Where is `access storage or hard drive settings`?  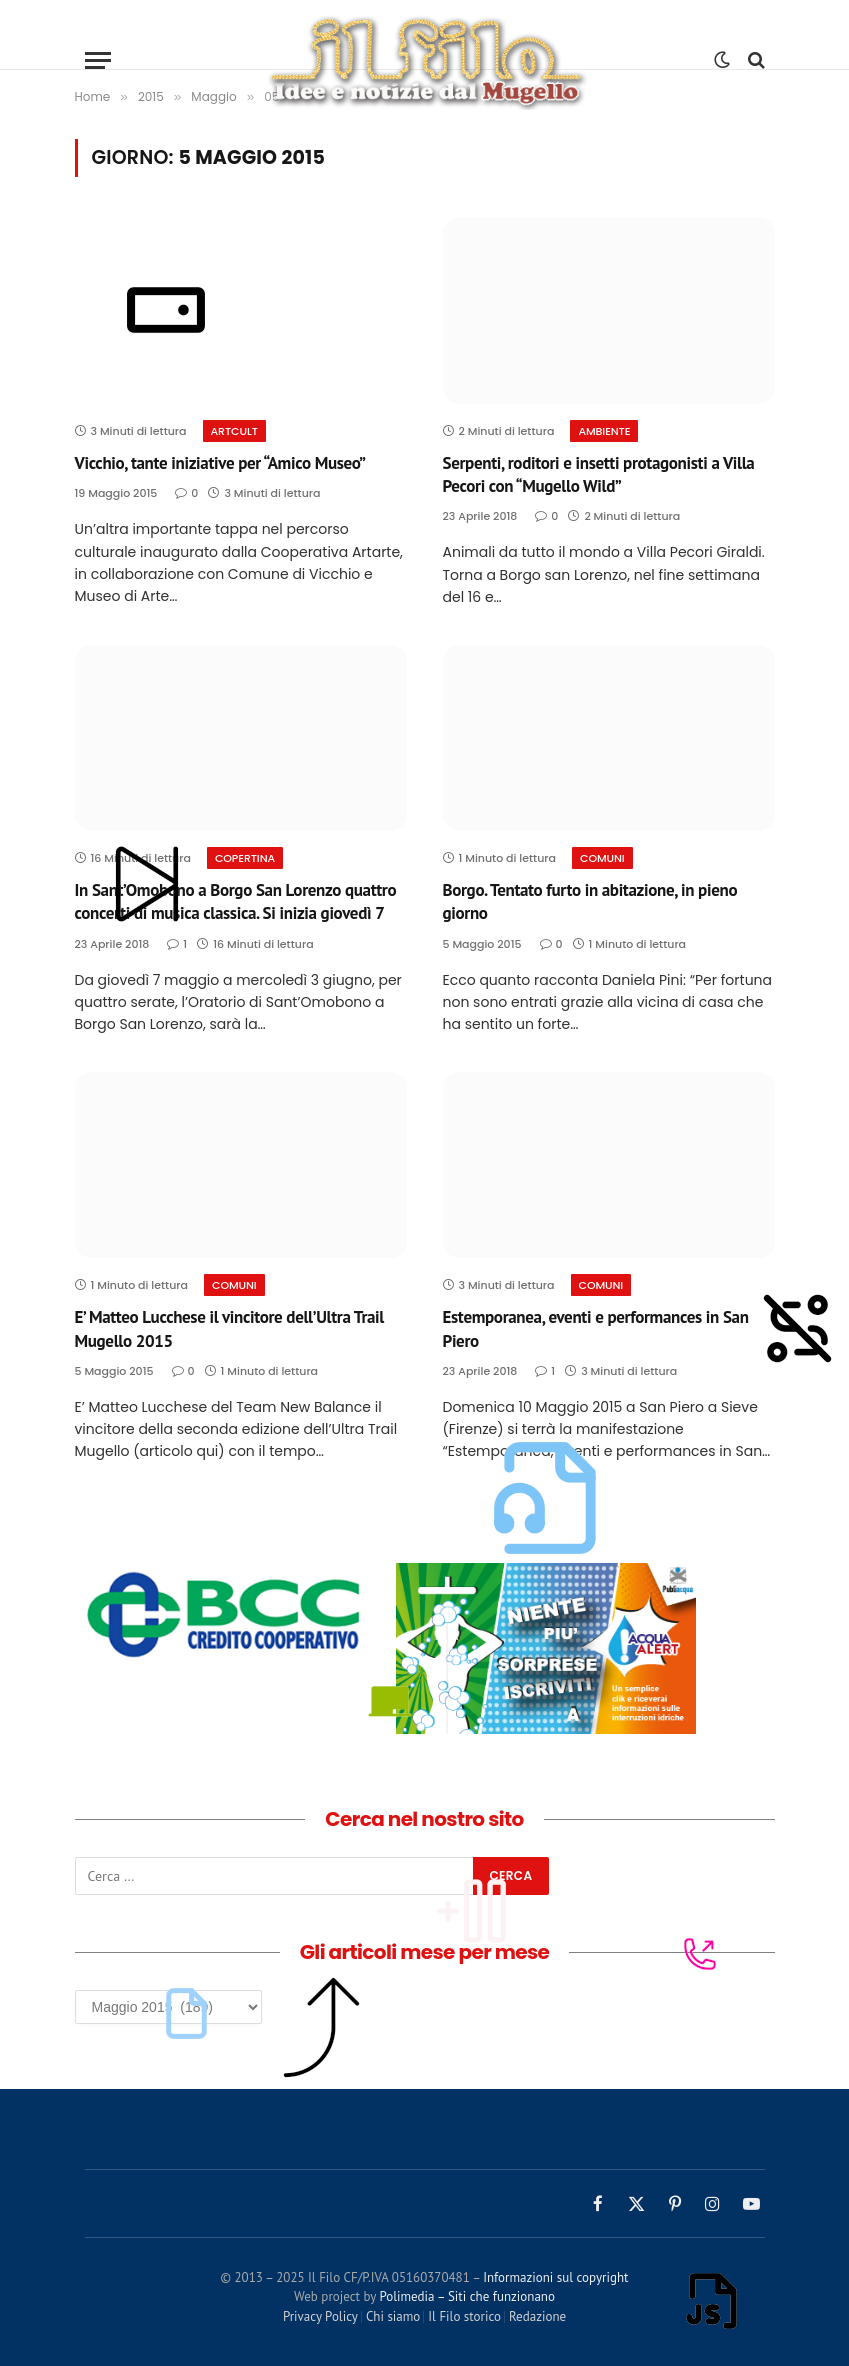 access storage or hard drive settings is located at coordinates (166, 310).